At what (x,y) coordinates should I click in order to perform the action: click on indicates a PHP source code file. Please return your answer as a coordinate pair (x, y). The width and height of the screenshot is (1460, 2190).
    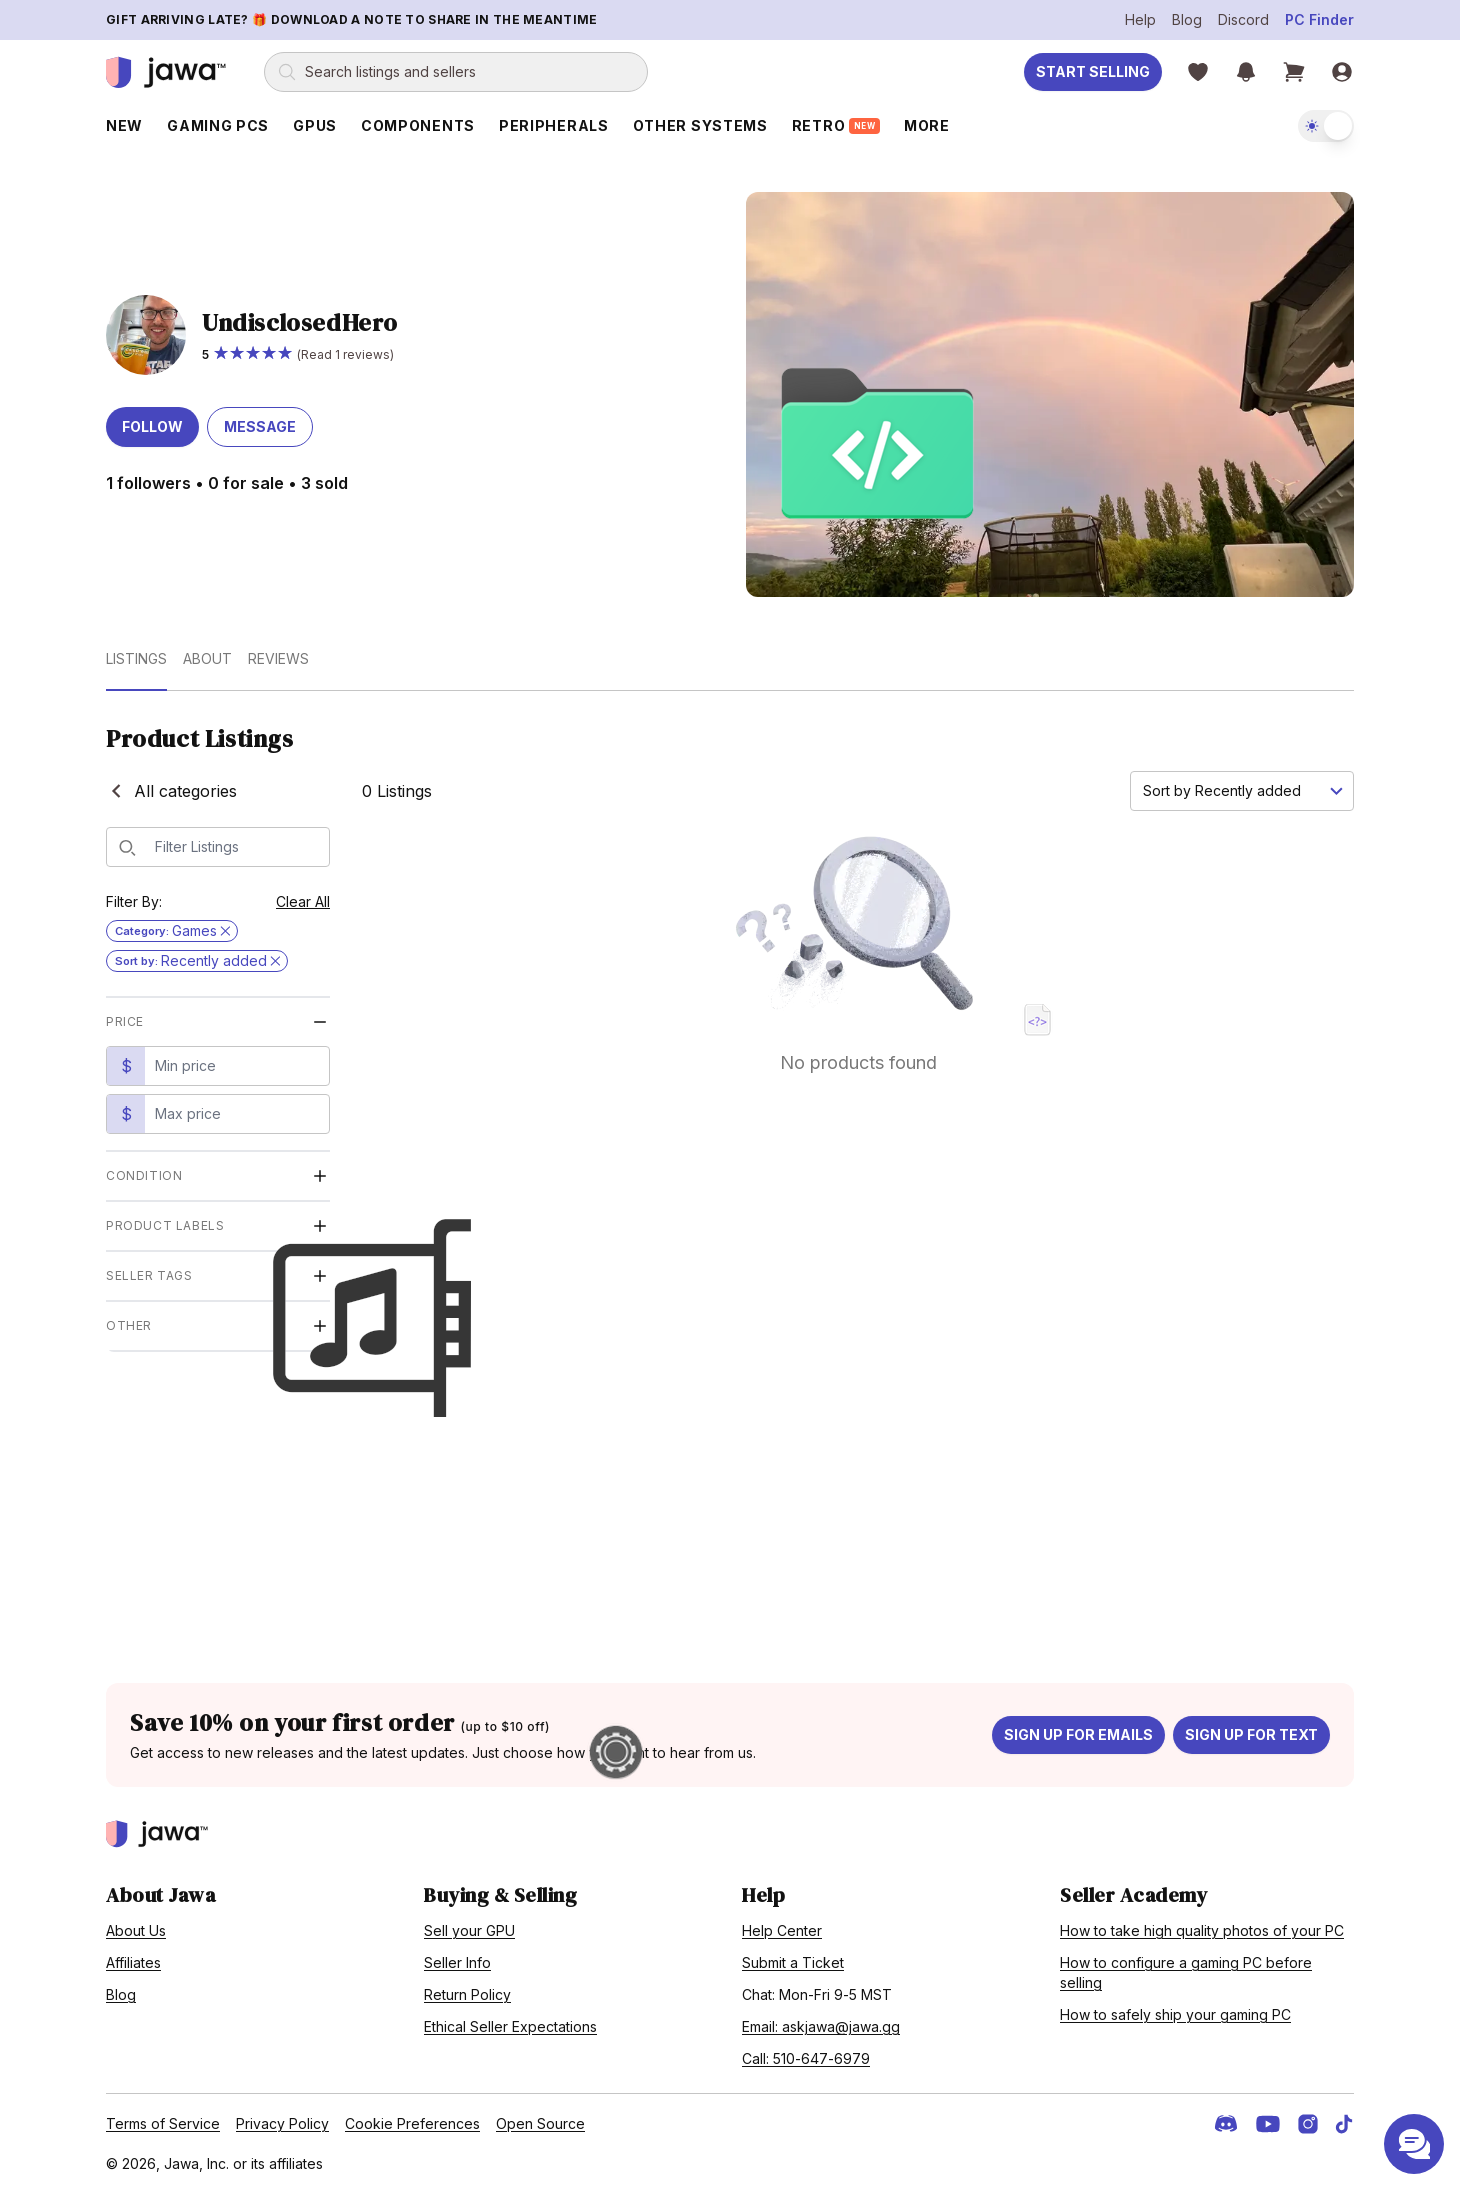
    Looking at the image, I should click on (1037, 1019).